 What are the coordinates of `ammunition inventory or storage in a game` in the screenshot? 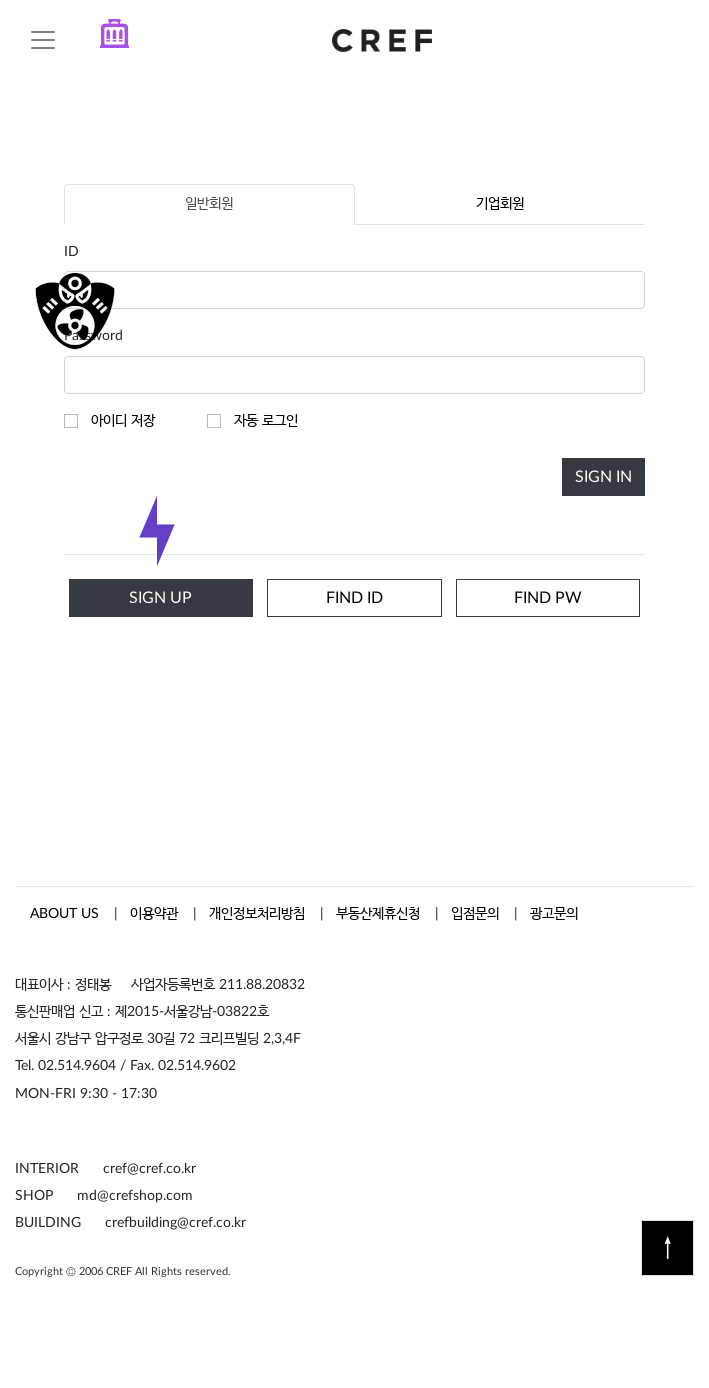 It's located at (114, 33).